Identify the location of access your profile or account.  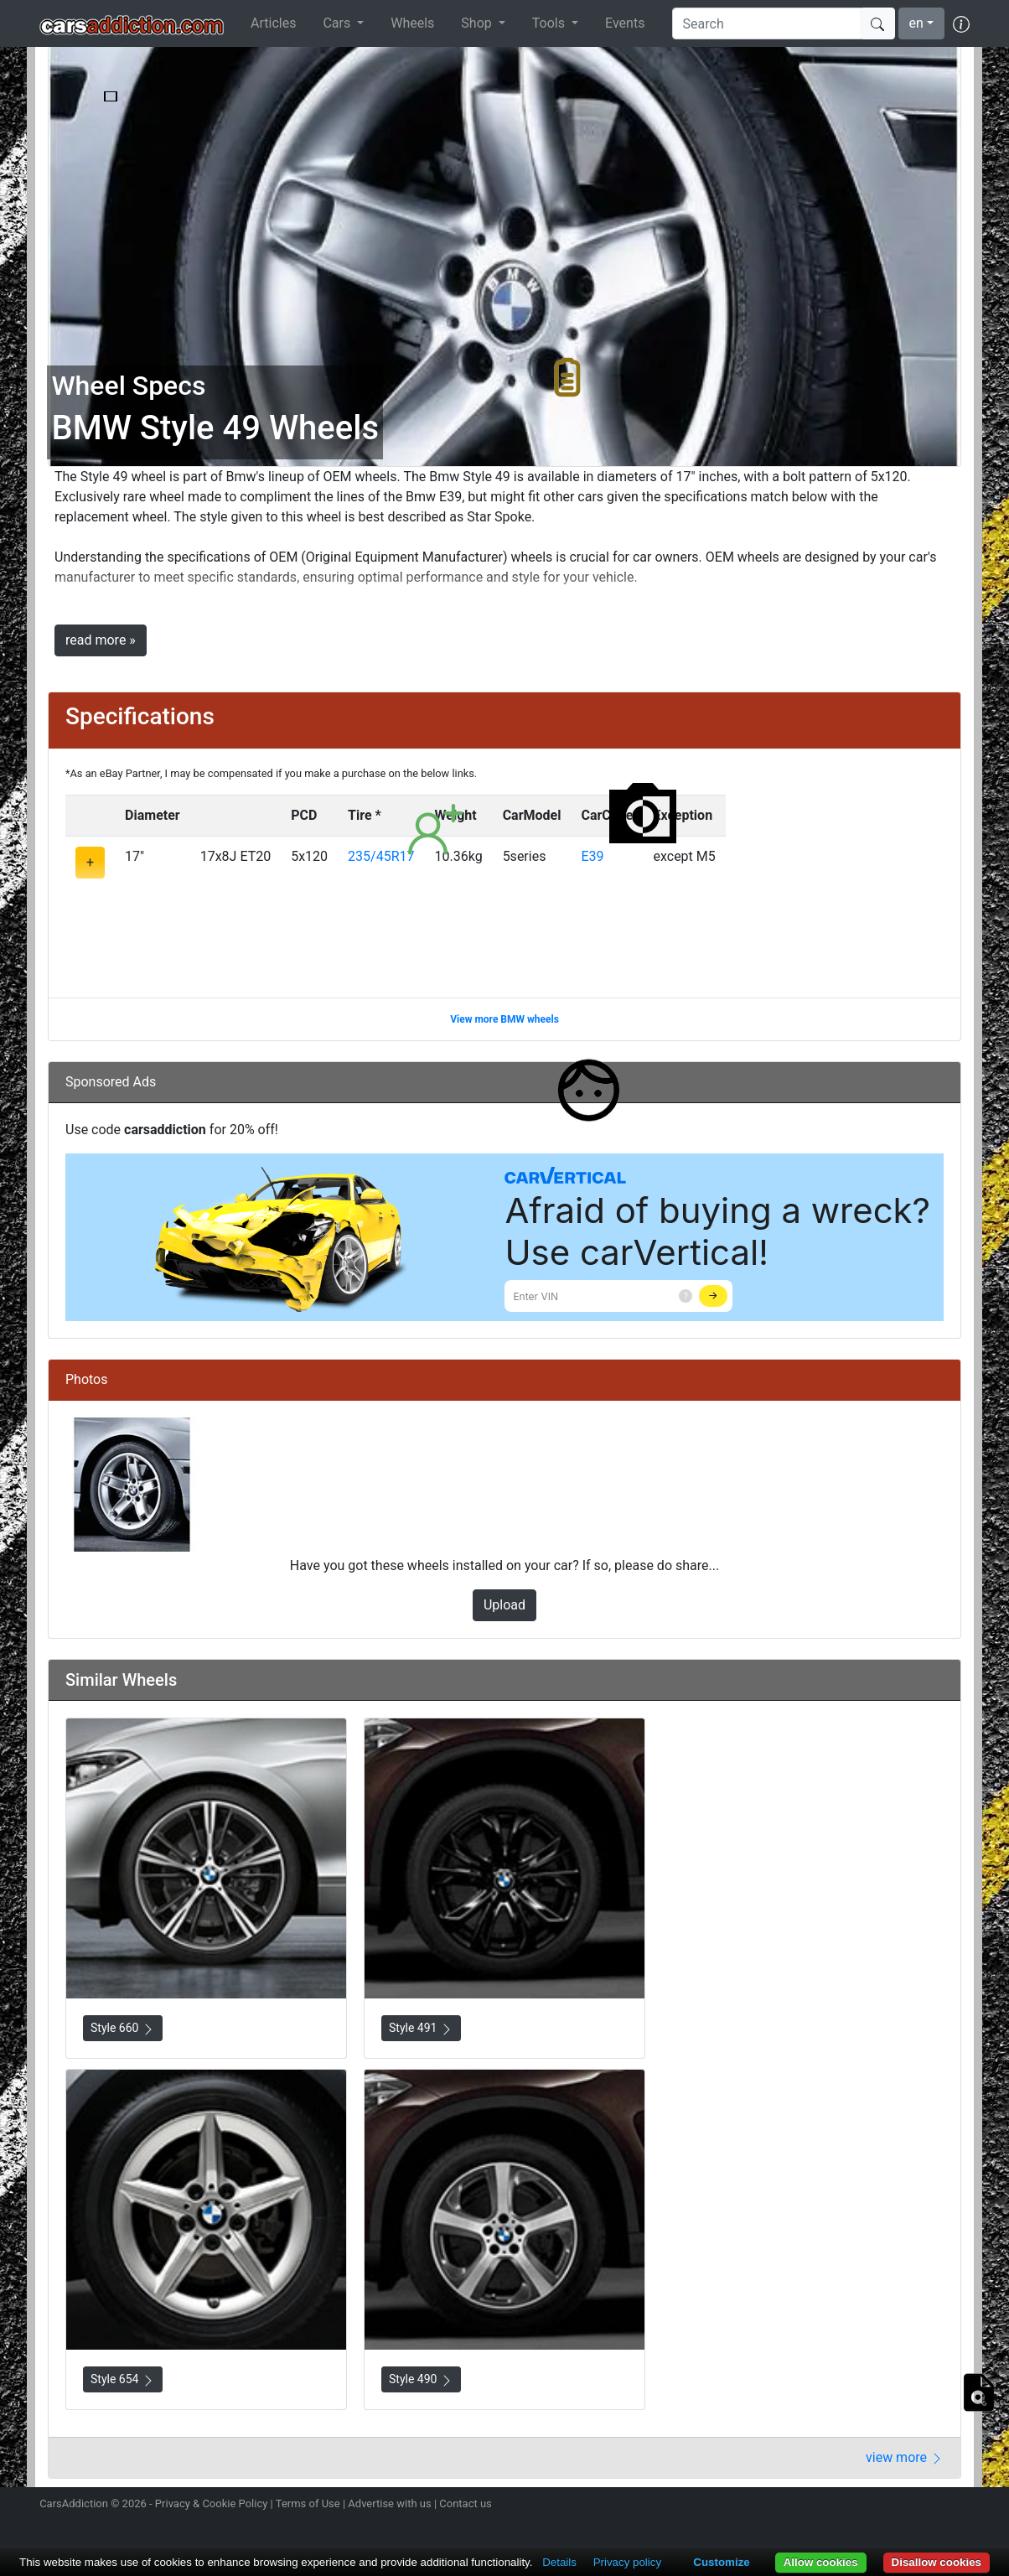
(588, 1090).